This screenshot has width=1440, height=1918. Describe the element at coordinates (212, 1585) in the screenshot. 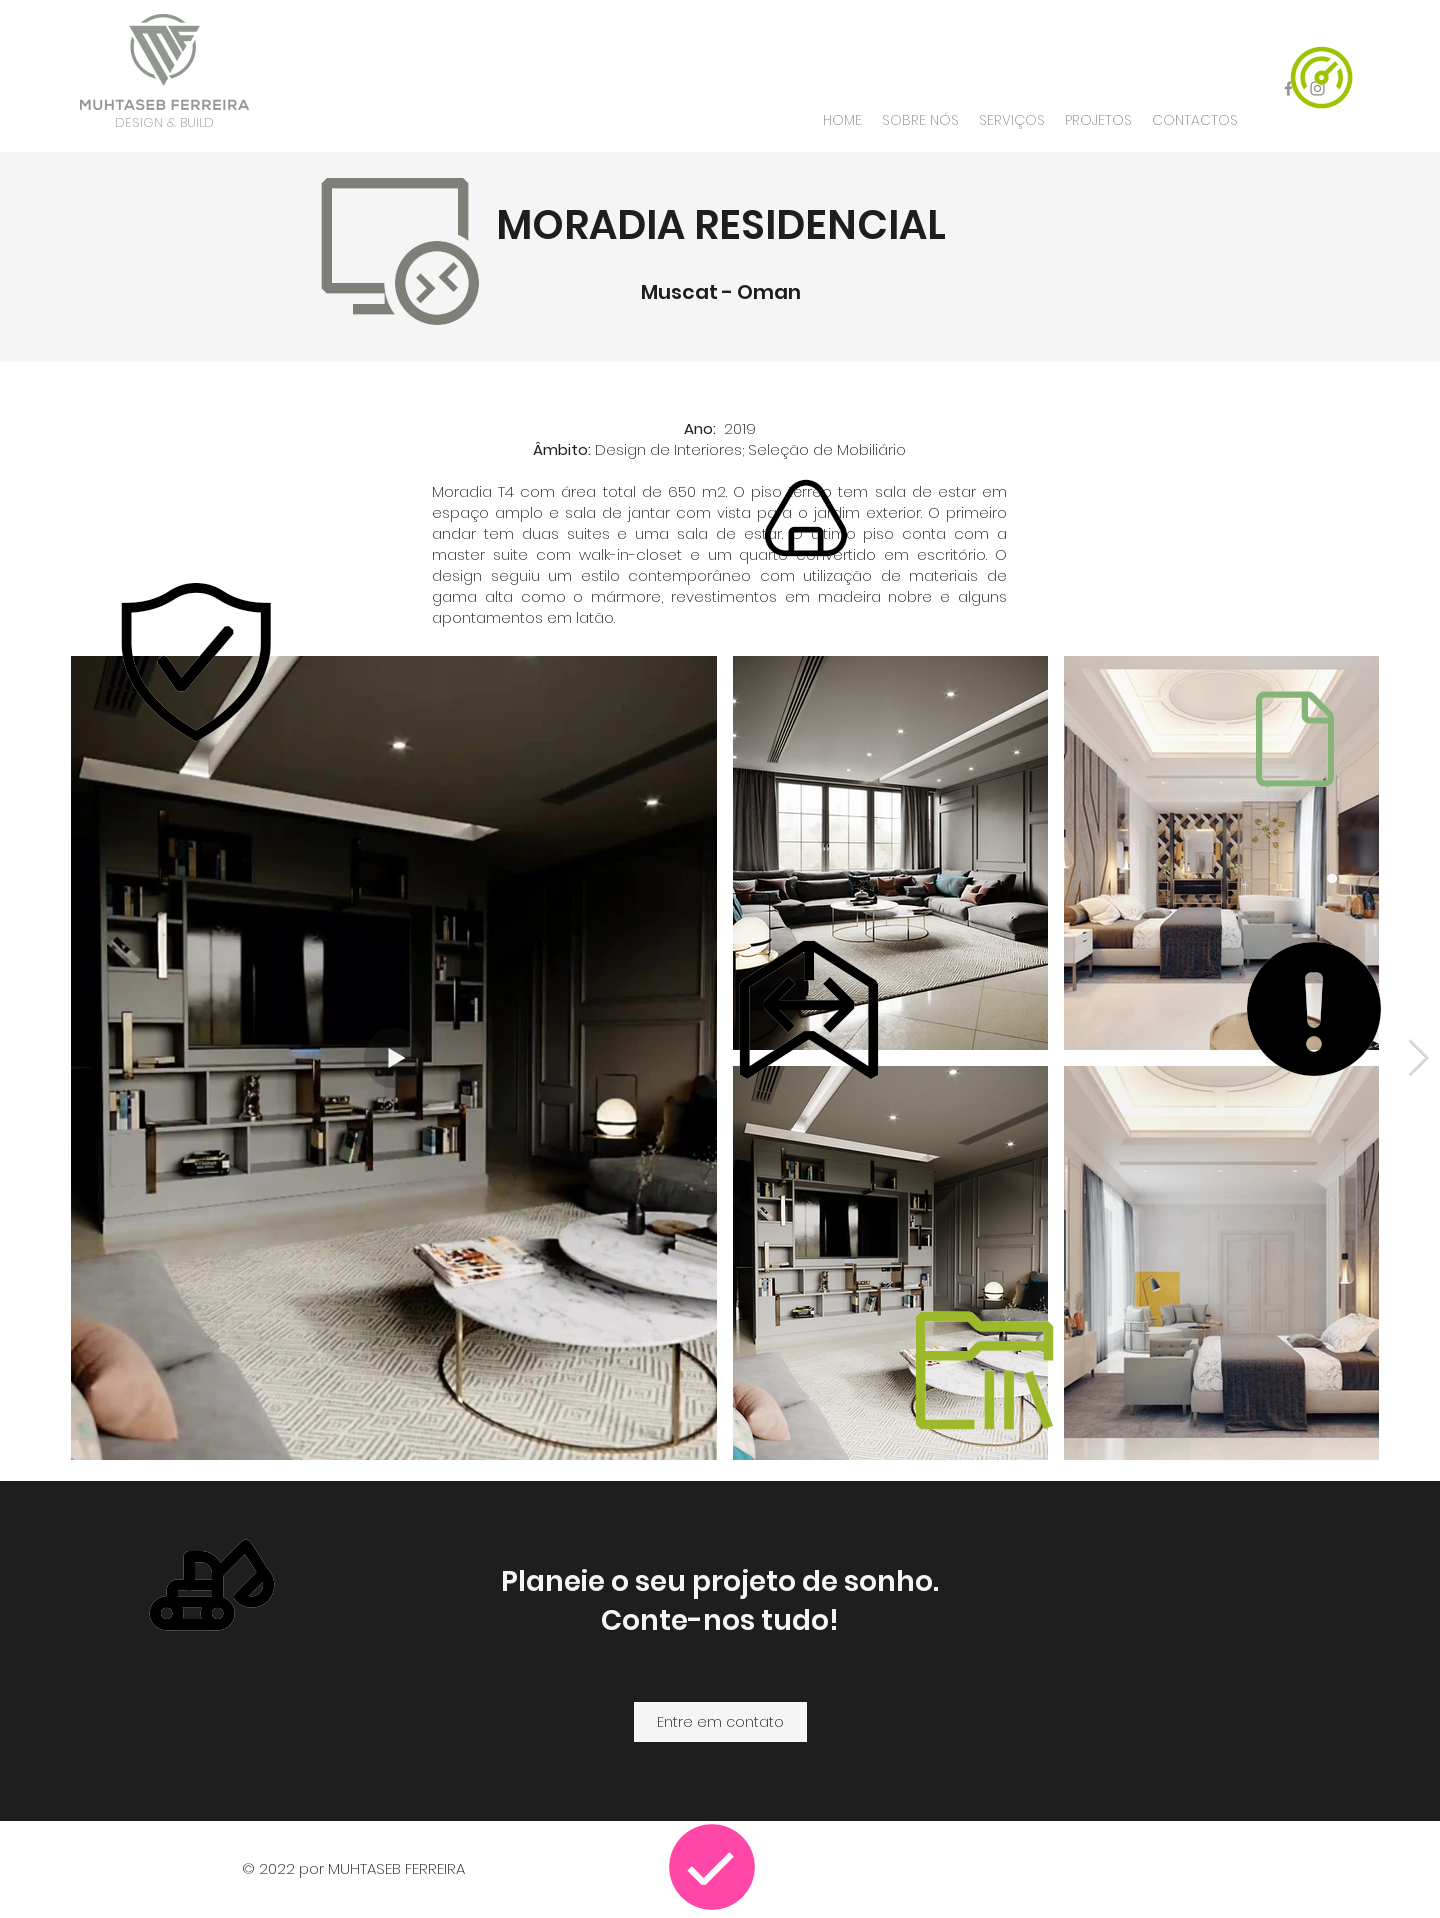

I see `construction or building in progress` at that location.